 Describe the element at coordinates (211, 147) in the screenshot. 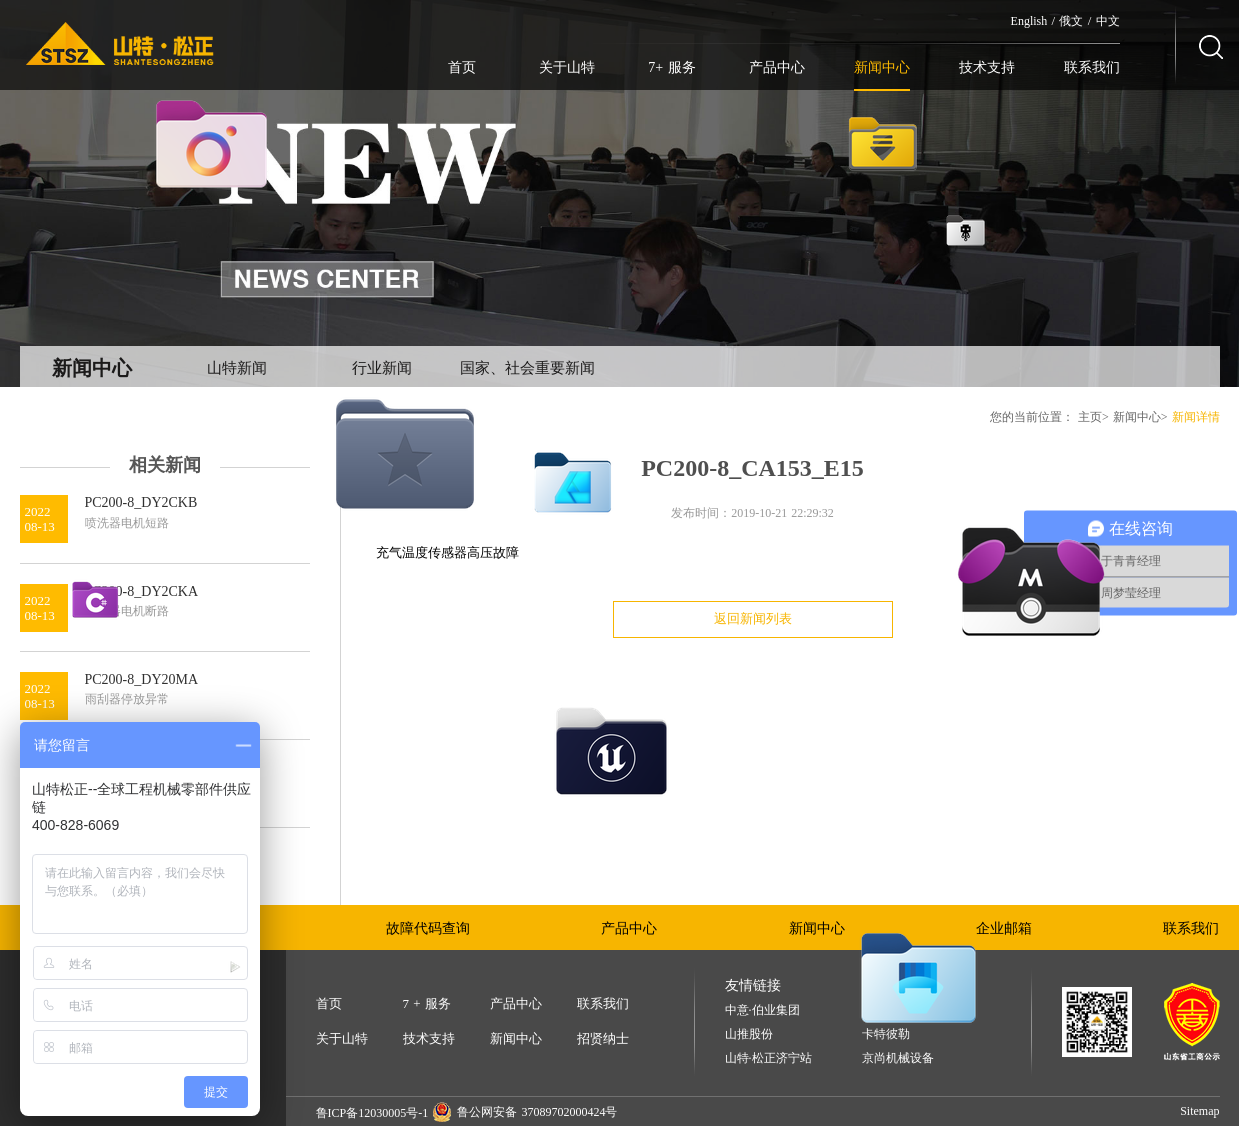

I see `open folder containing instagram downloads` at that location.